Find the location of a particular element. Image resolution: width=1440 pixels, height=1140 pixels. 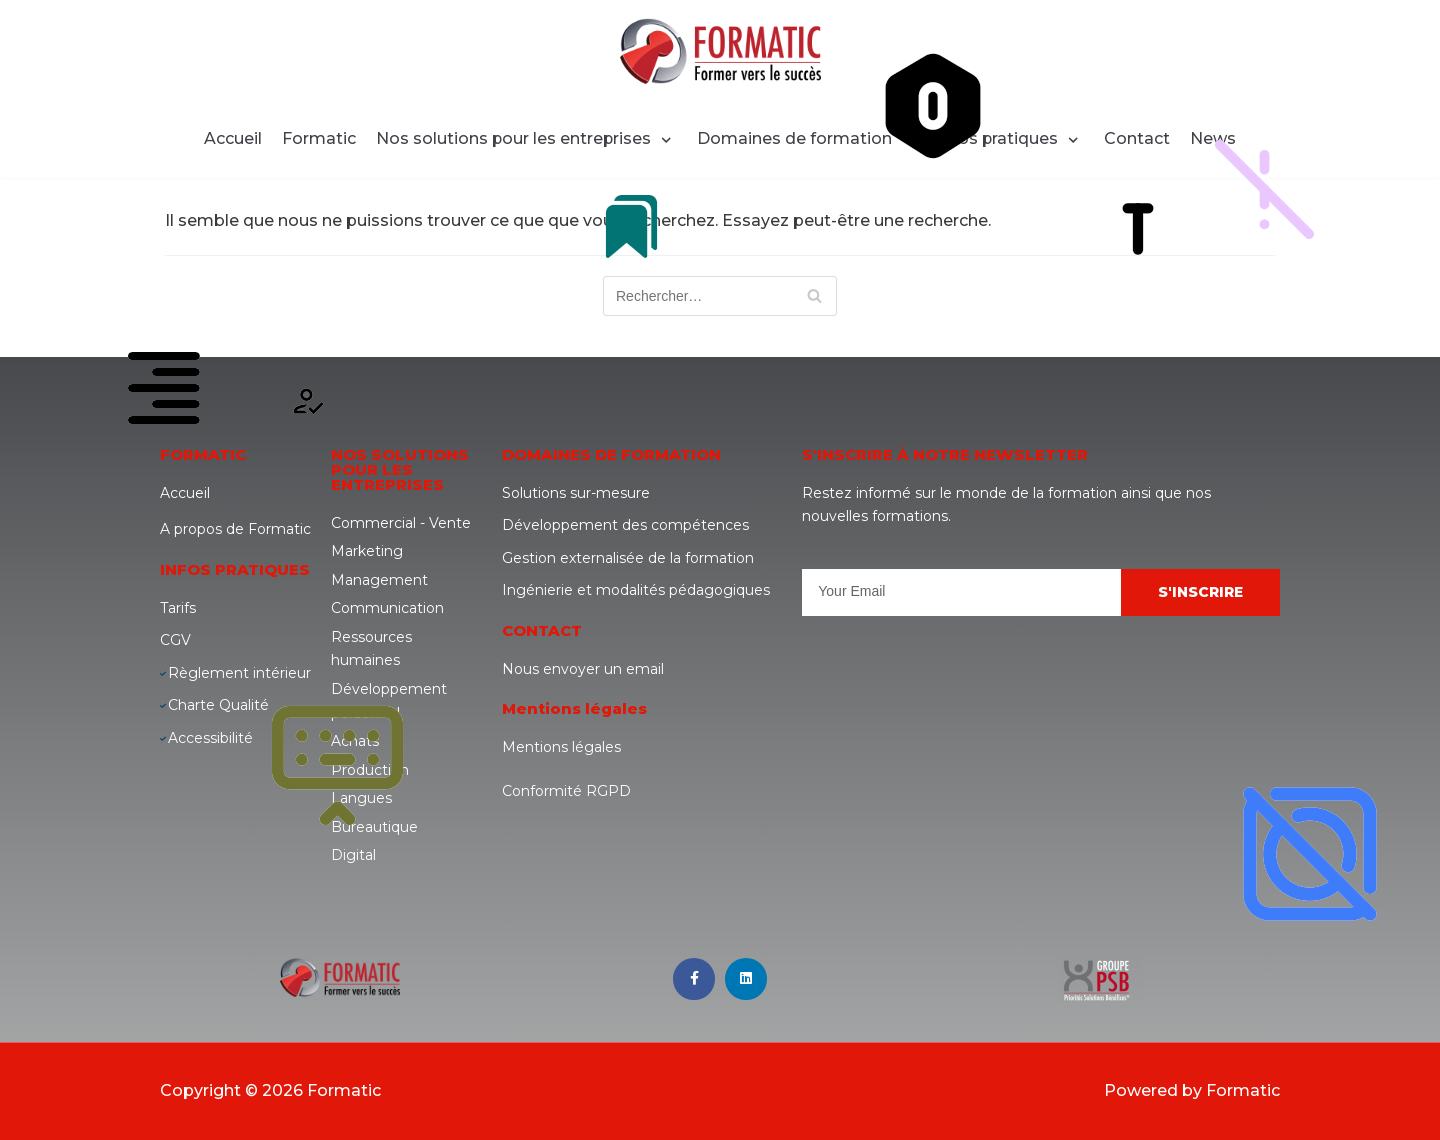

user registration completed successfully is located at coordinates (308, 401).